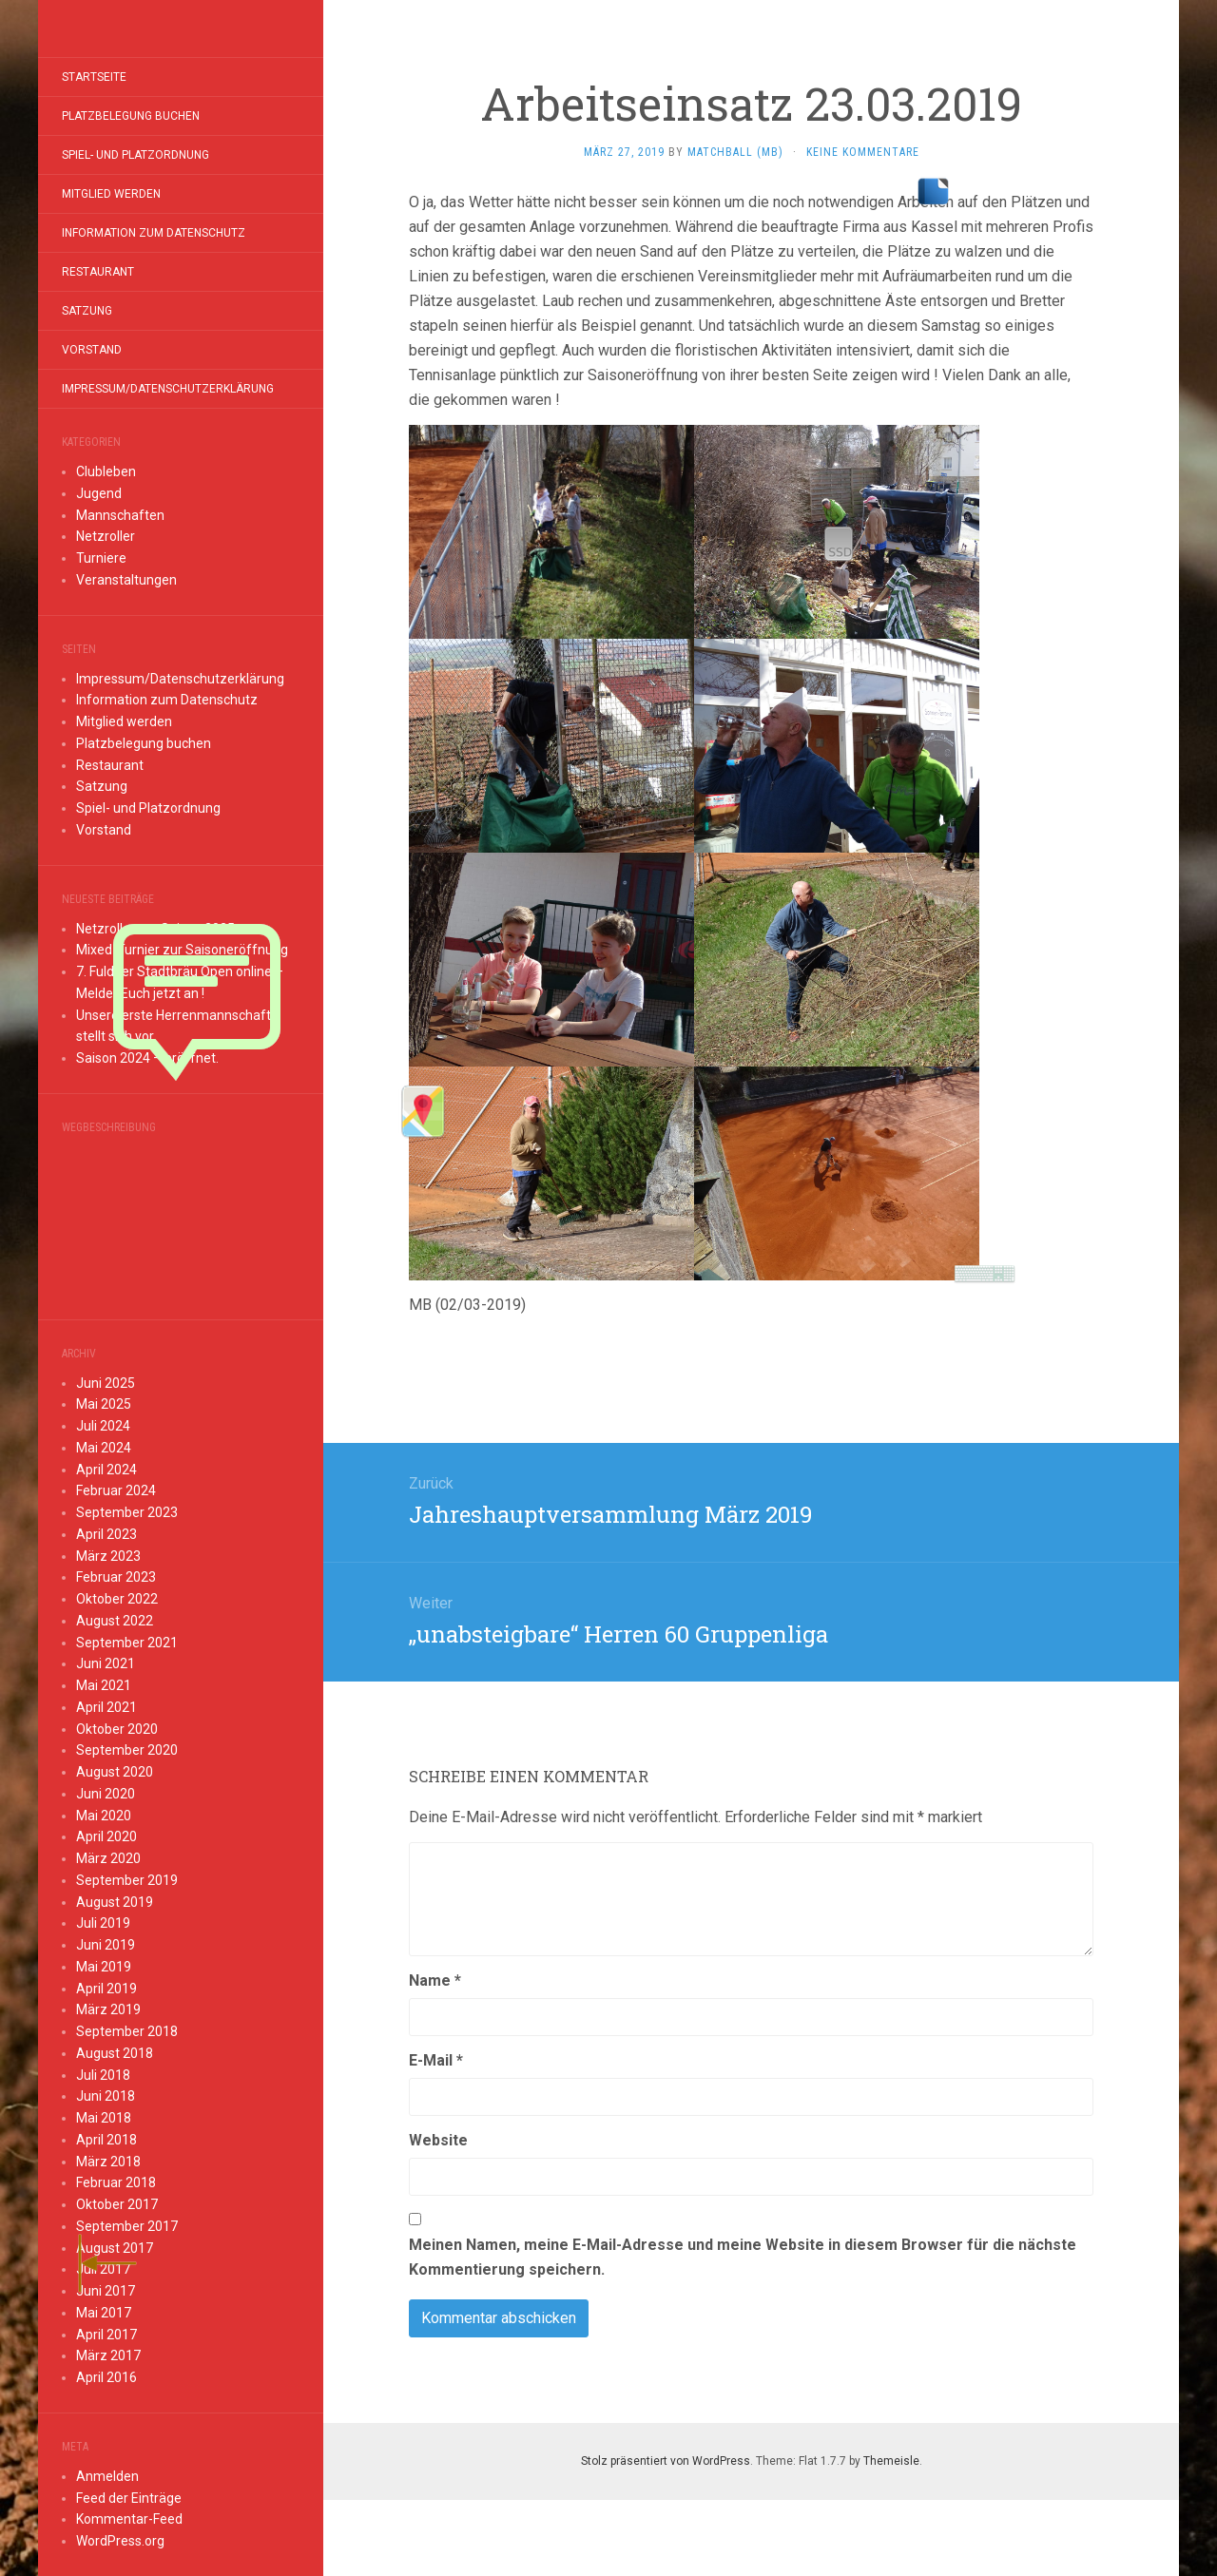 Image resolution: width=1217 pixels, height=2576 pixels. What do you see at coordinates (933, 190) in the screenshot?
I see `change desktop wallpaper settings` at bounding box center [933, 190].